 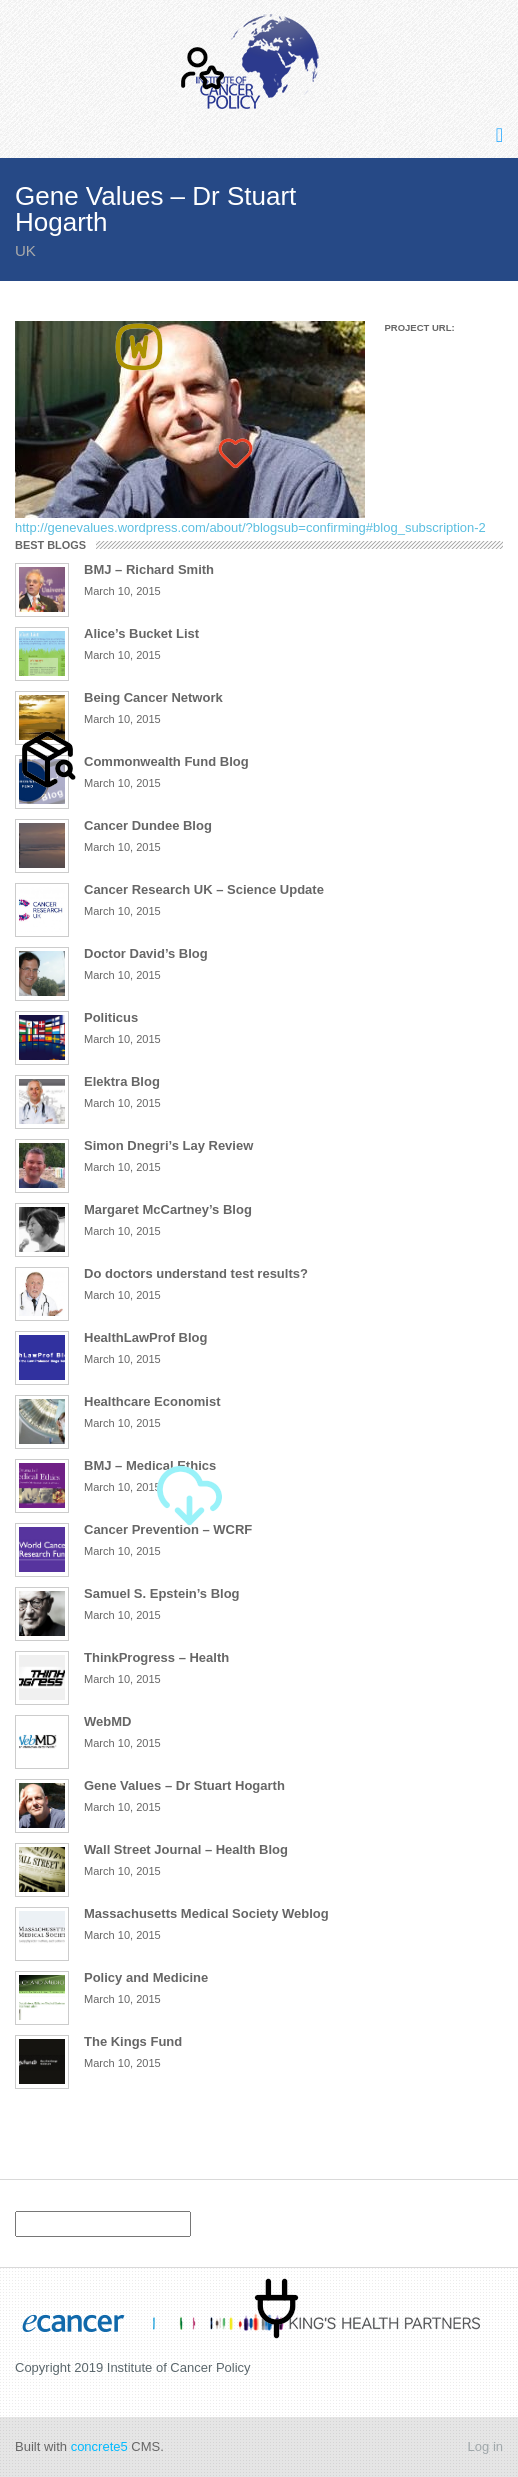 I want to click on view favorite or starred user, so click(x=201, y=67).